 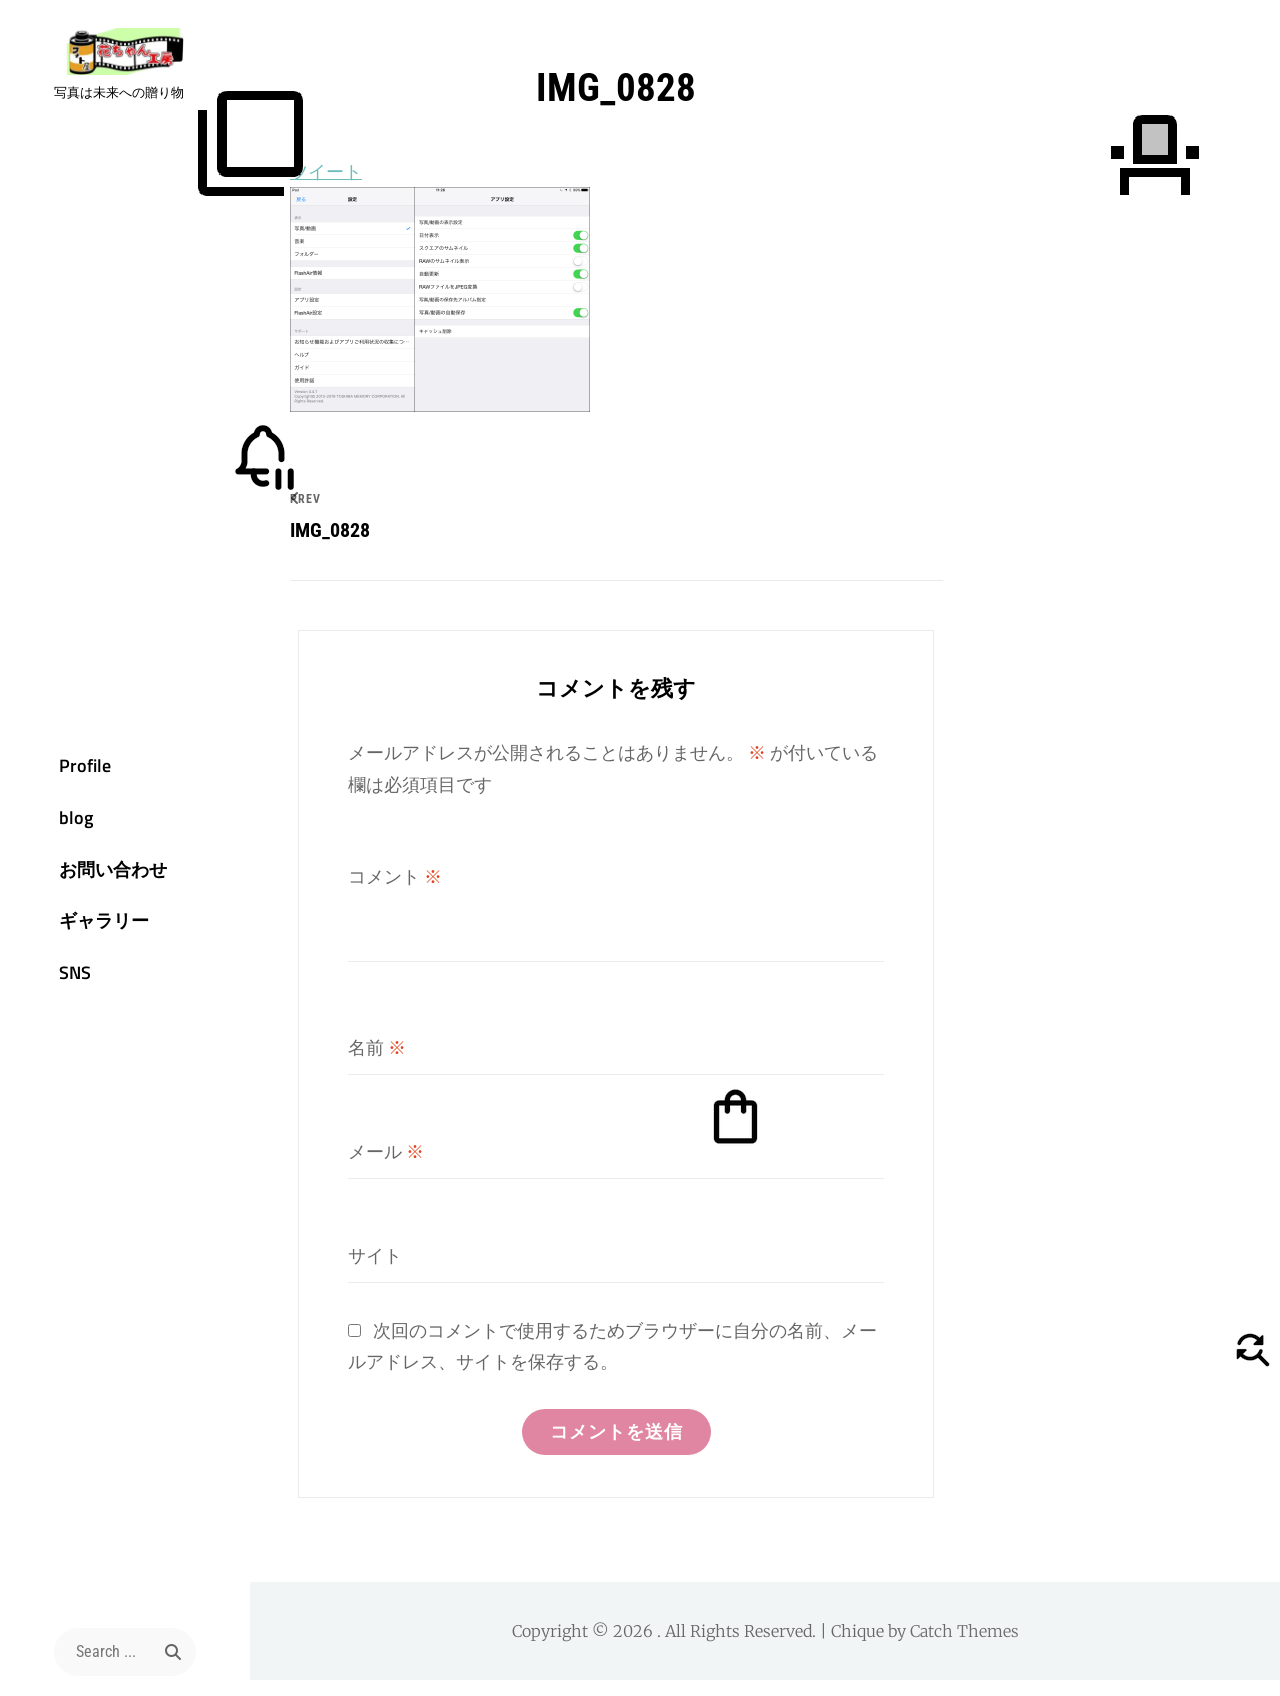 What do you see at coordinates (735, 1116) in the screenshot?
I see `view your shopping cart` at bounding box center [735, 1116].